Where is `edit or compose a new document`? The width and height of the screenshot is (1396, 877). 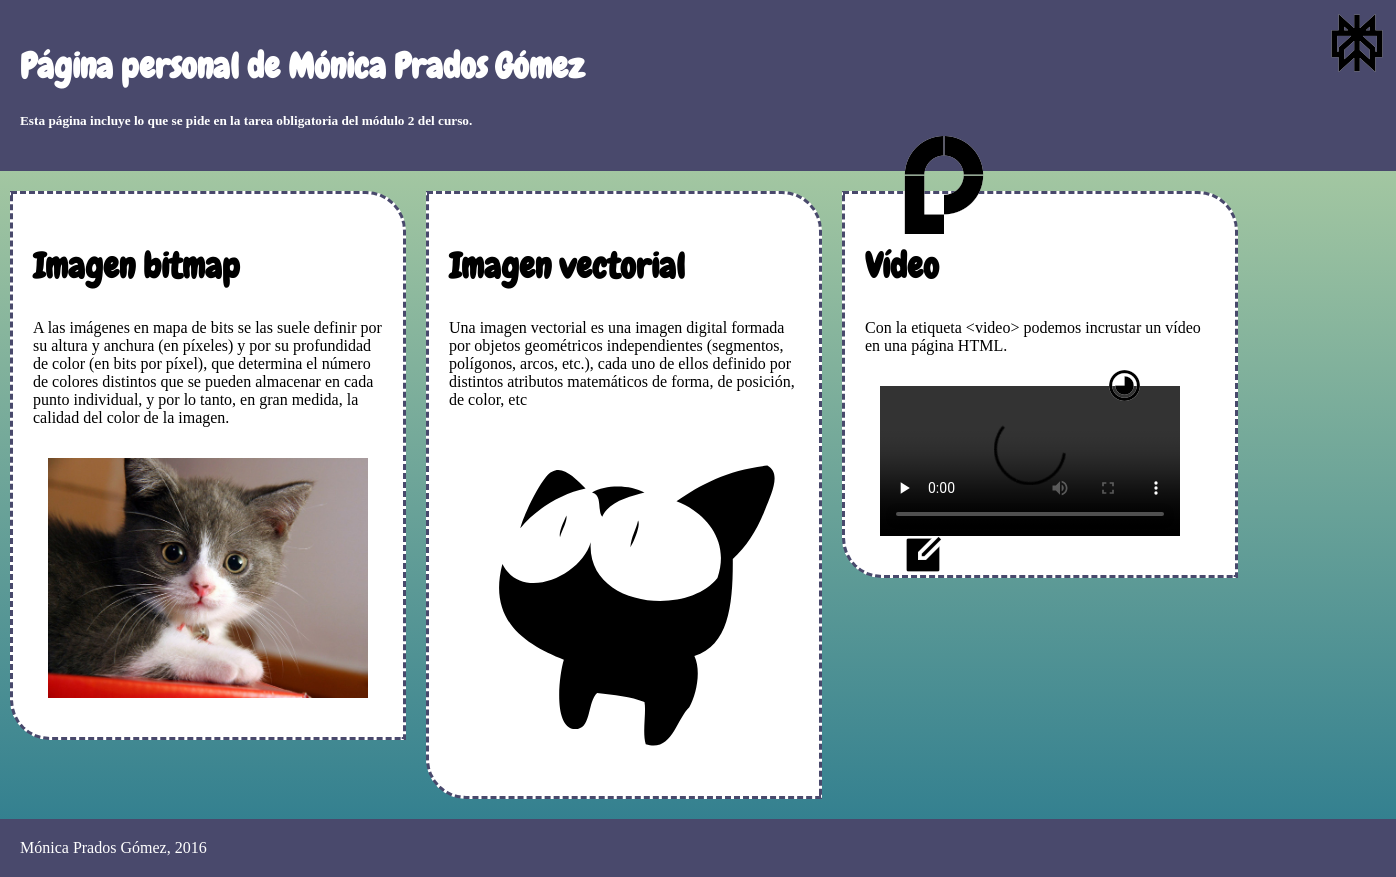
edit or compose a new document is located at coordinates (923, 555).